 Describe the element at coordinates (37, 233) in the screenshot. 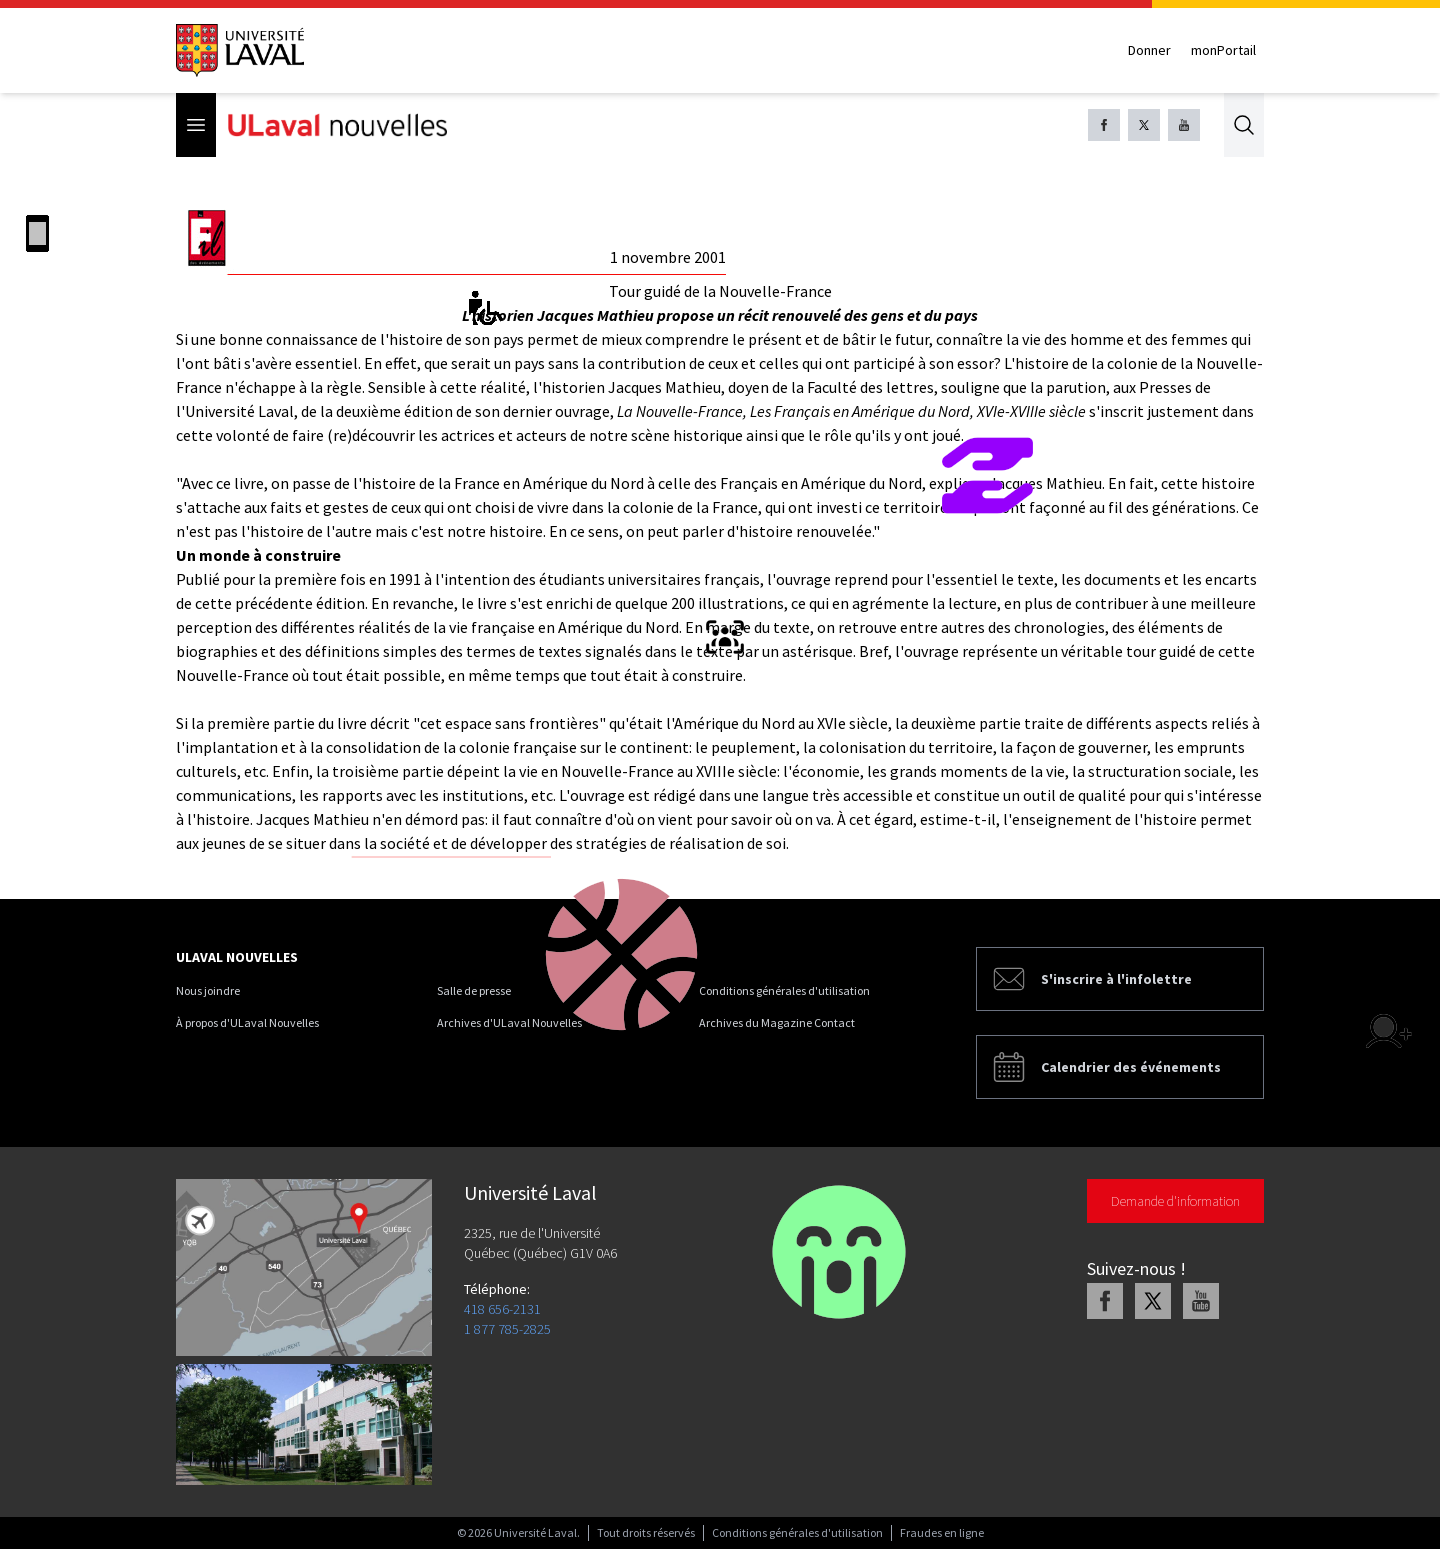

I see `set this device as your primary phone` at that location.